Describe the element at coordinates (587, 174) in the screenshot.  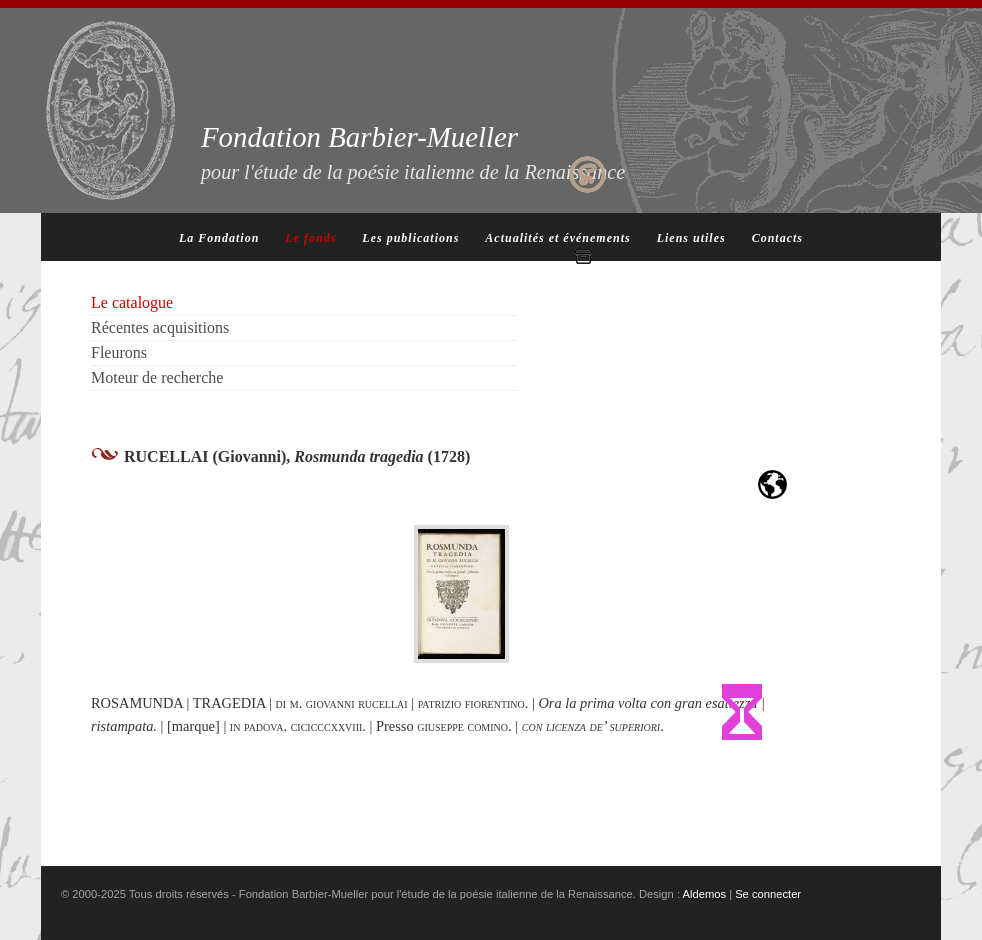
I see `indicates sass stylesheet technology` at that location.